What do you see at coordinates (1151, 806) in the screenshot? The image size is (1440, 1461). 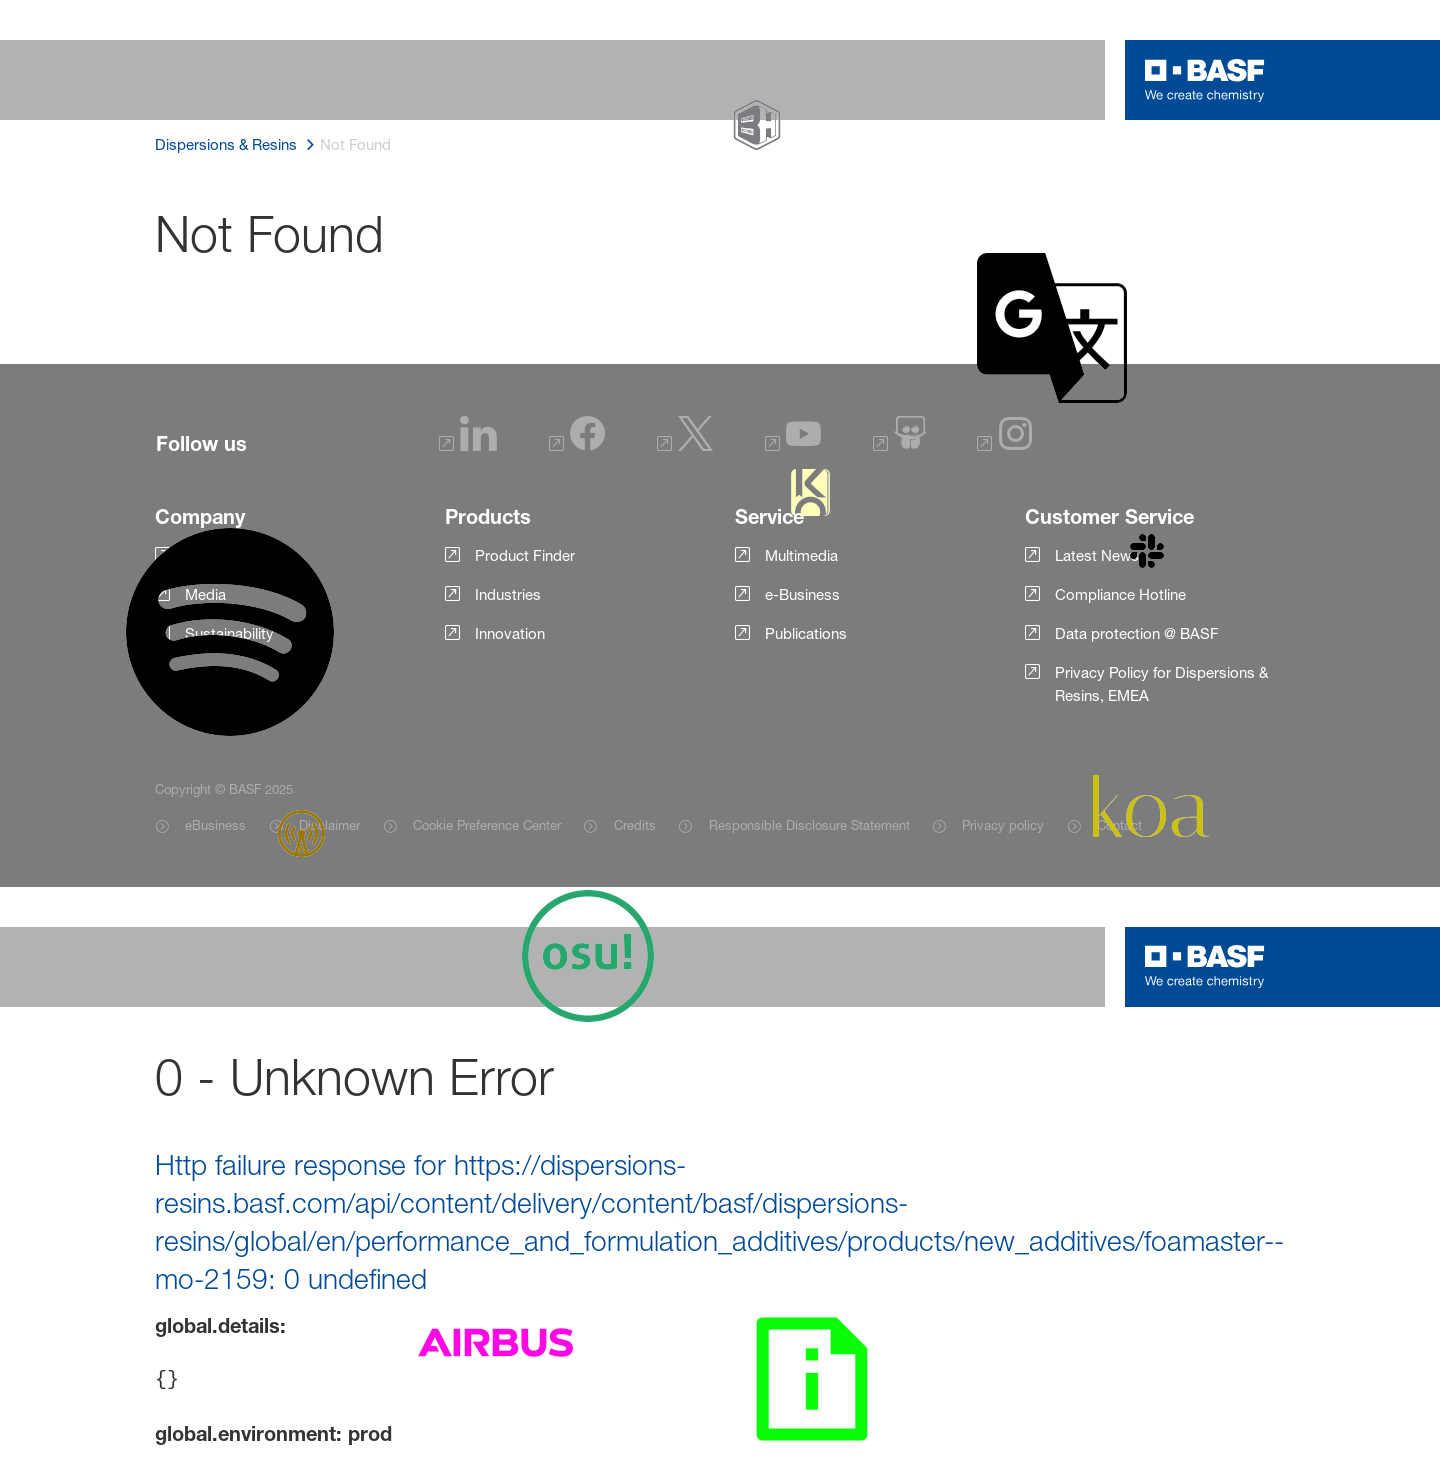 I see `navigate to the Koa framework homepage` at bounding box center [1151, 806].